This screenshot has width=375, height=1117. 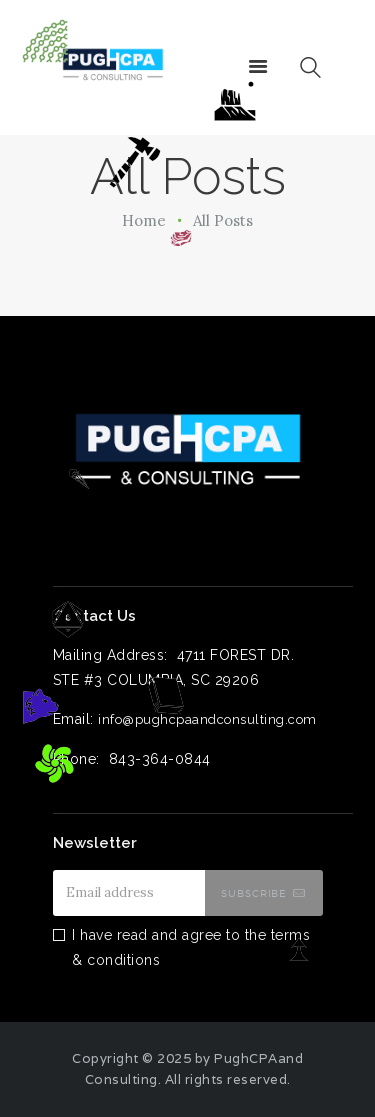 I want to click on decorative floral element or embellishment, so click(x=54, y=763).